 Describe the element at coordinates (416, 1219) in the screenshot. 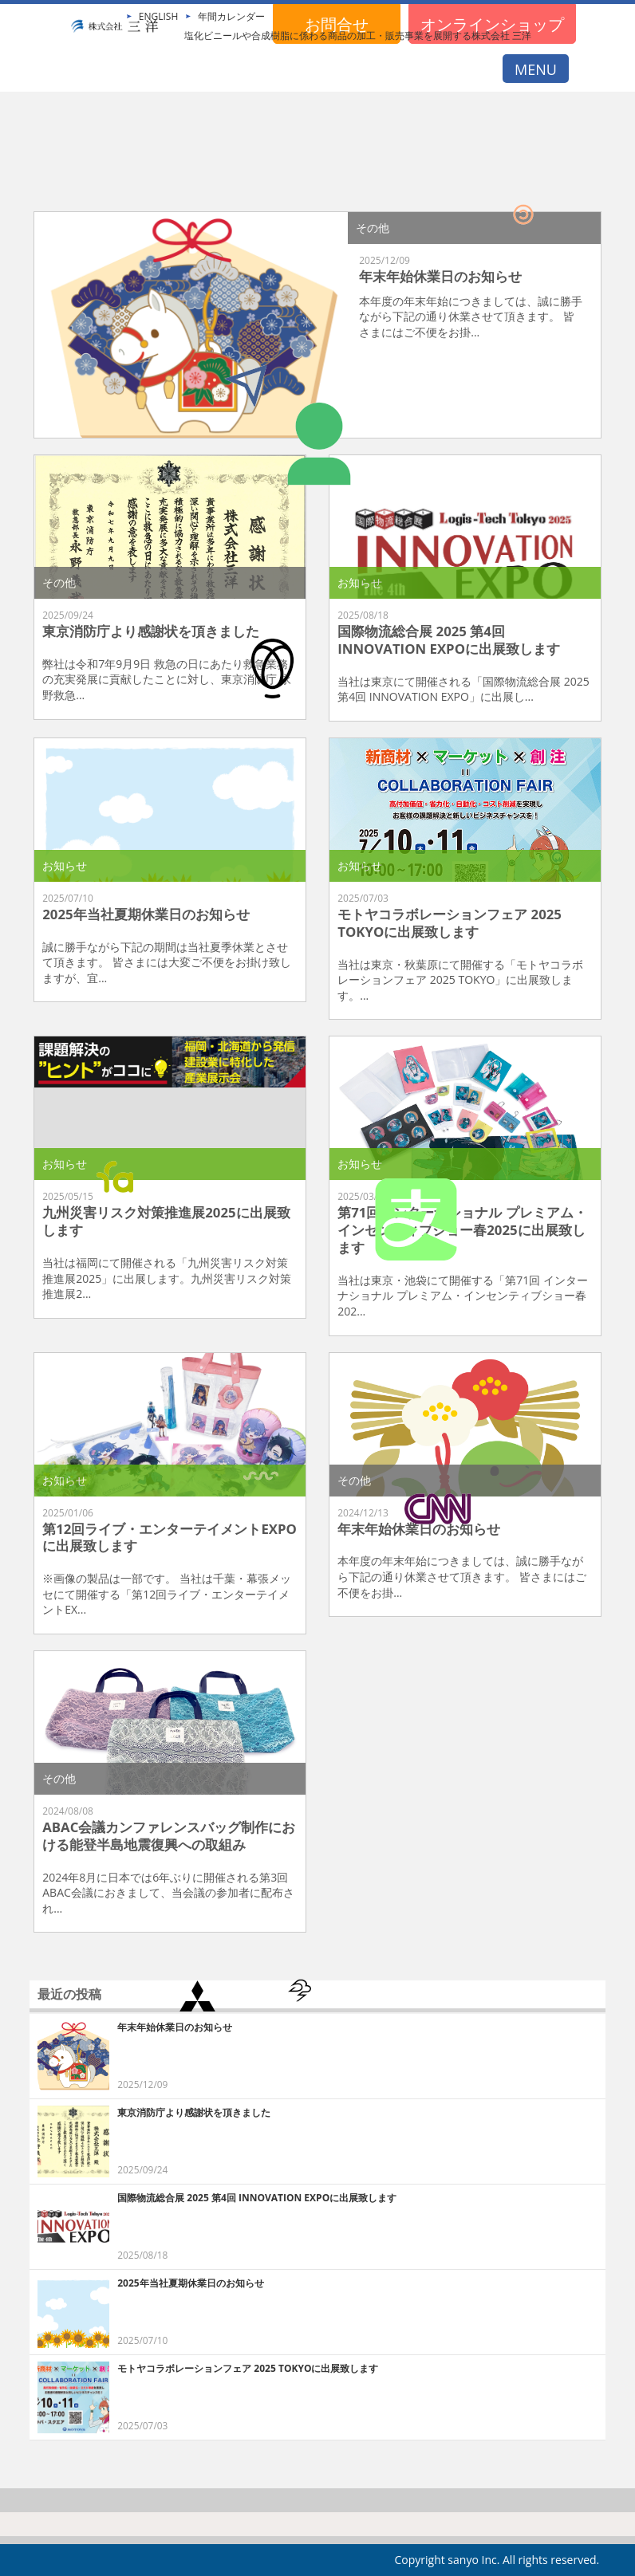

I see `pay with Alipay` at that location.